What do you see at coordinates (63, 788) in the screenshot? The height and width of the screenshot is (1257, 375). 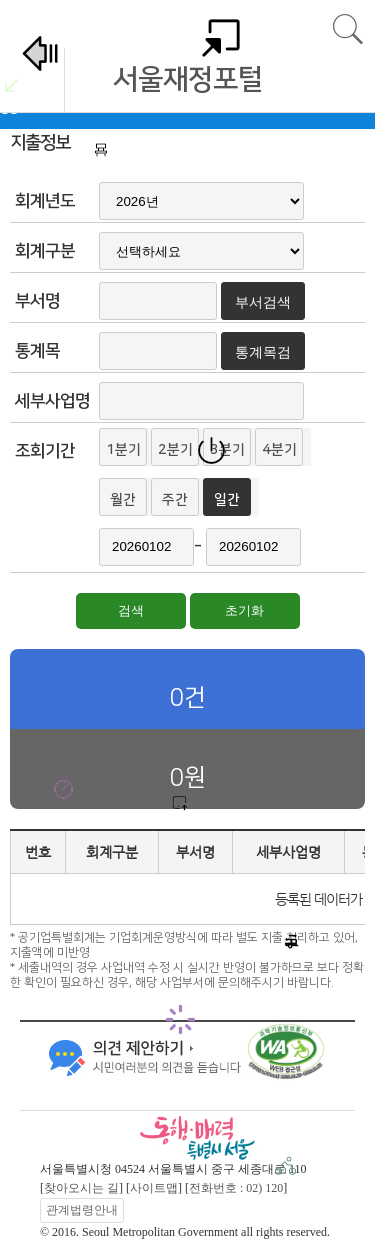 I see `set a countdown timer` at bounding box center [63, 788].